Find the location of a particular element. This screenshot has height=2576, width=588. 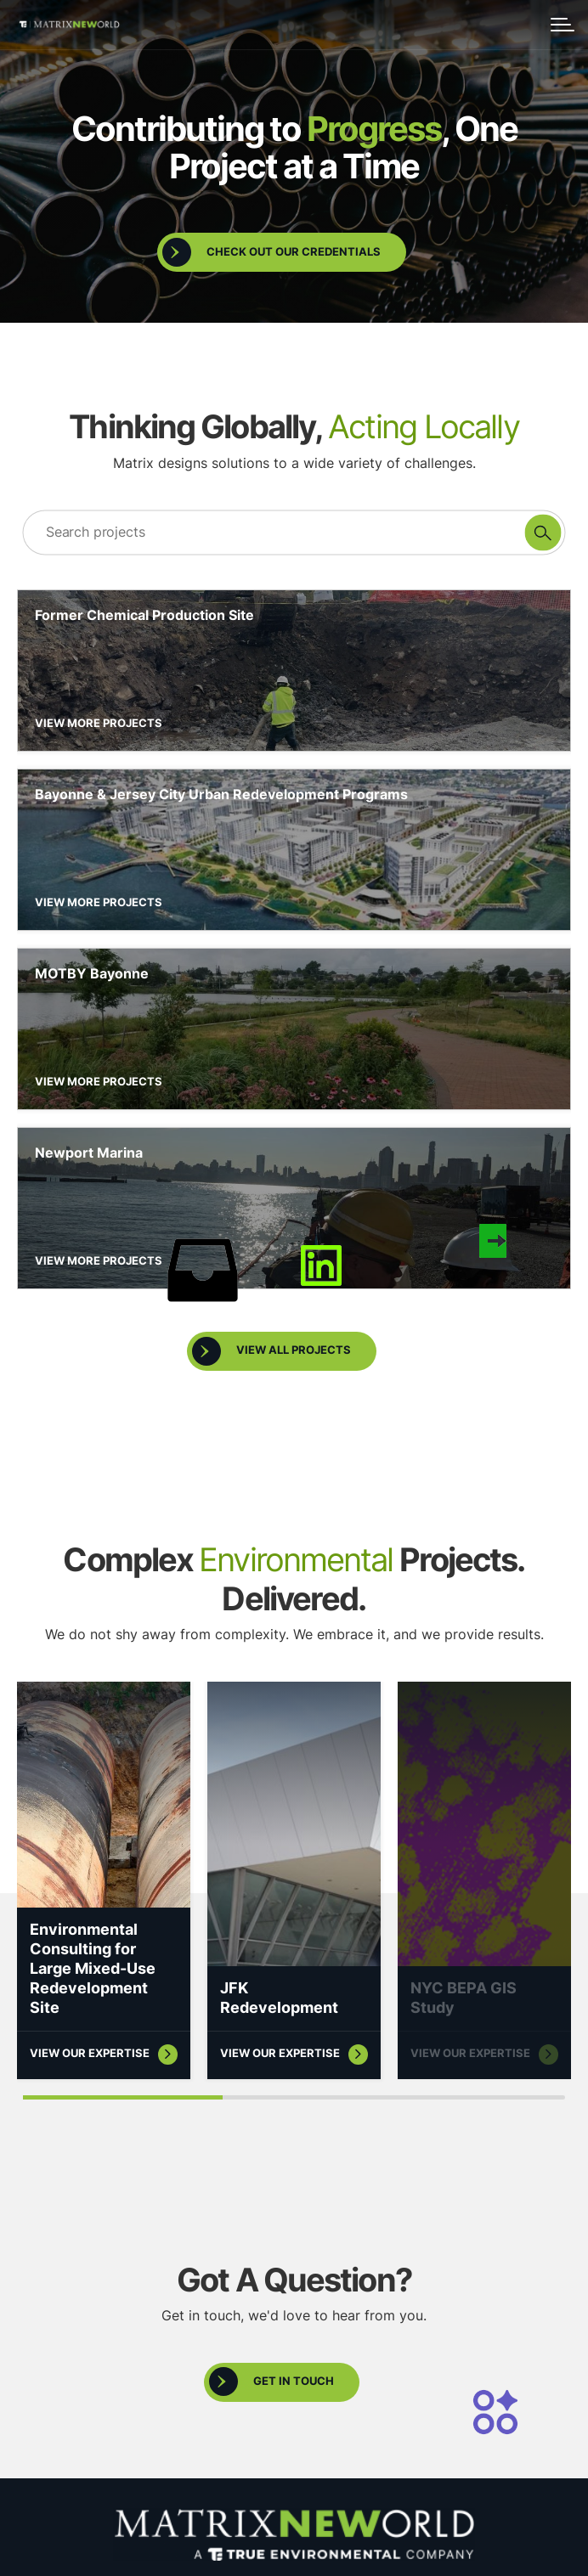

open LinkedIn profile or page is located at coordinates (321, 1265).